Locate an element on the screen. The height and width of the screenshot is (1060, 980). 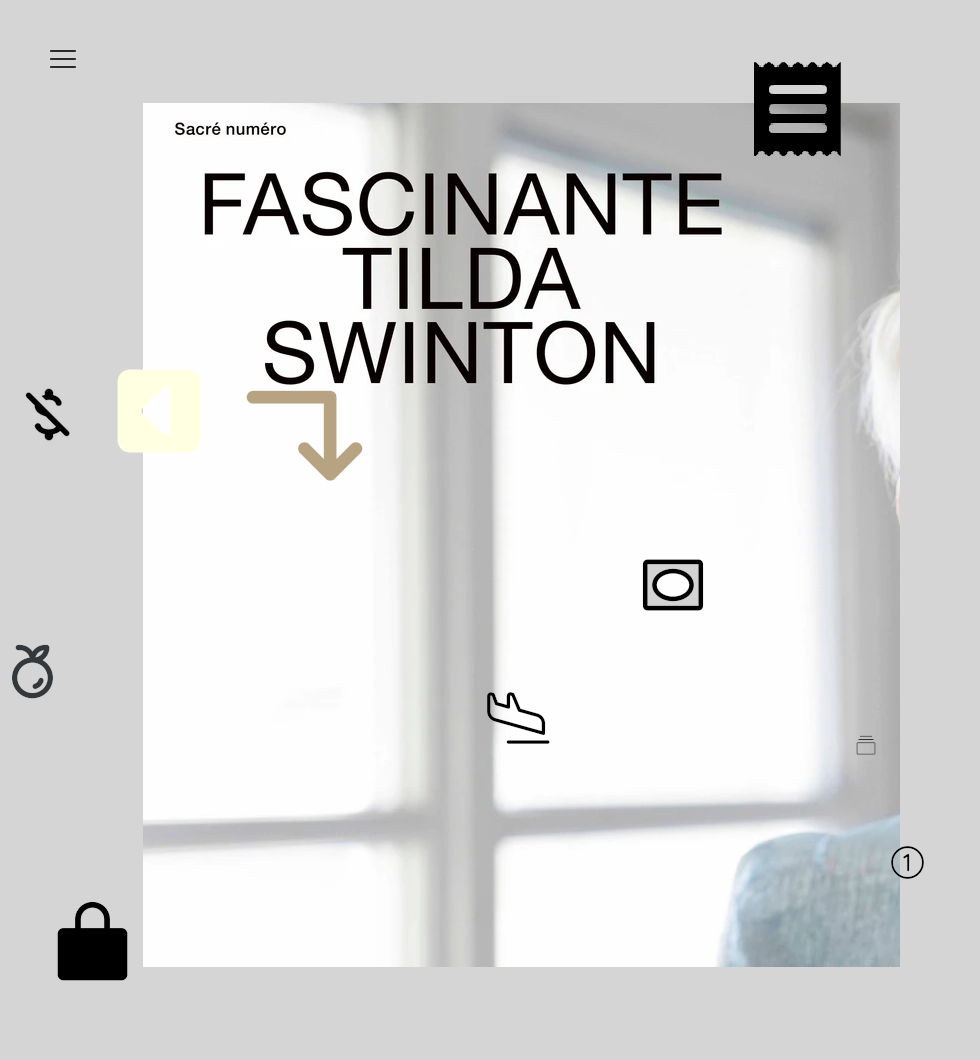
view purchase receipt or transaction history is located at coordinates (798, 109).